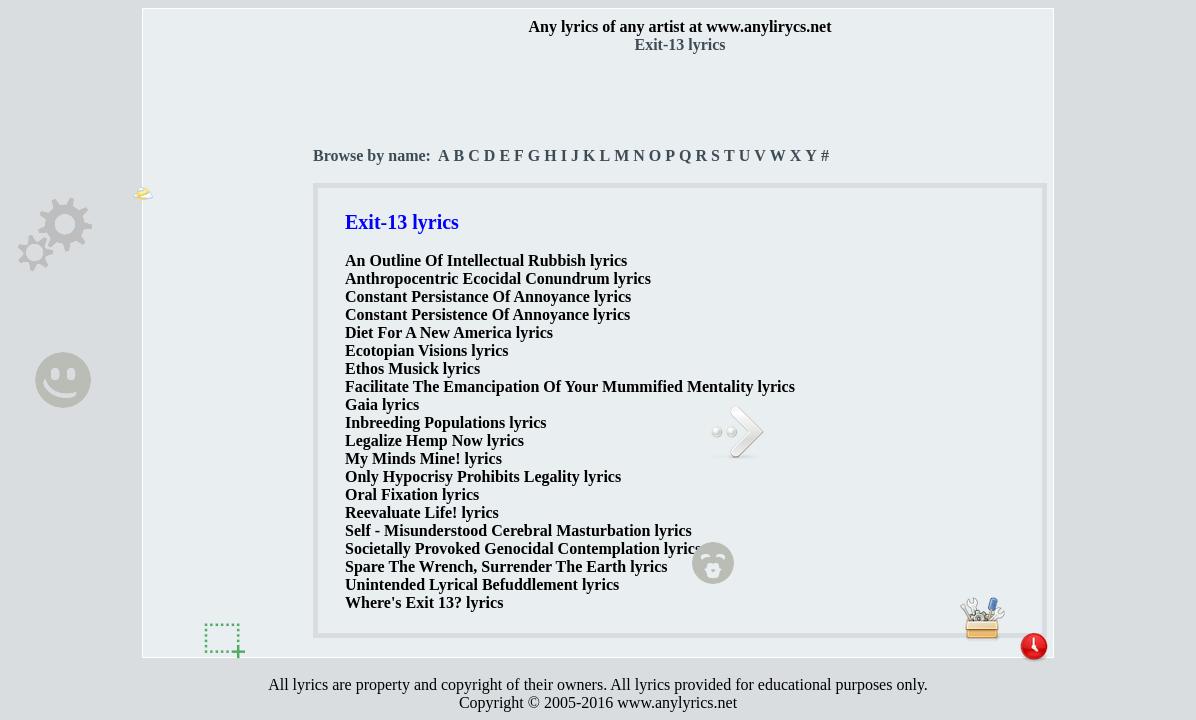  What do you see at coordinates (982, 619) in the screenshot?
I see `access additional system preferences` at bounding box center [982, 619].